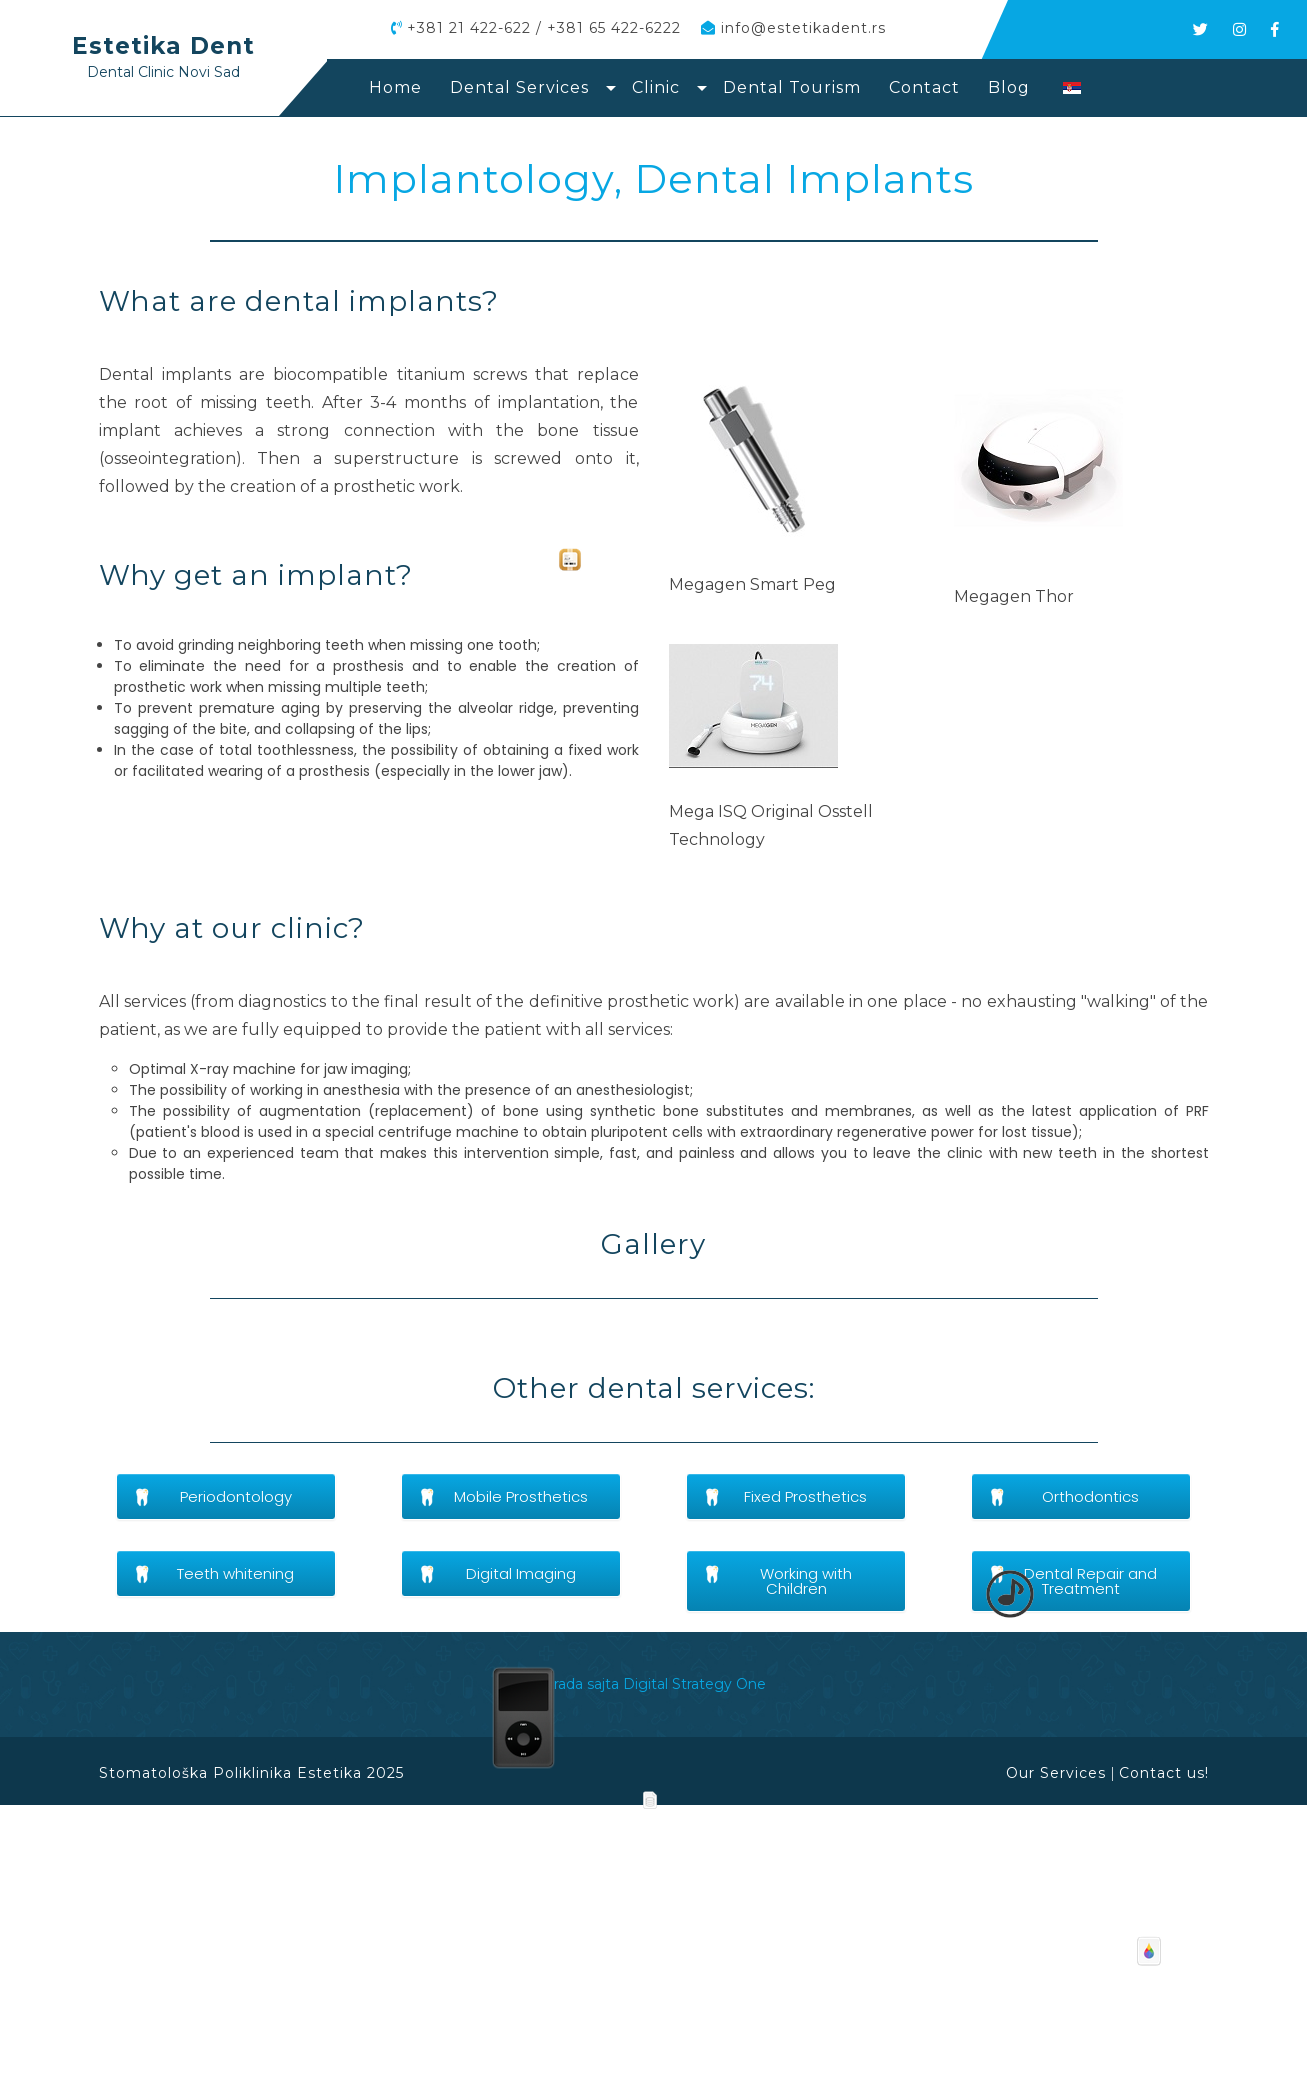 This screenshot has width=1307, height=2082. I want to click on open a SQL database file, so click(650, 1800).